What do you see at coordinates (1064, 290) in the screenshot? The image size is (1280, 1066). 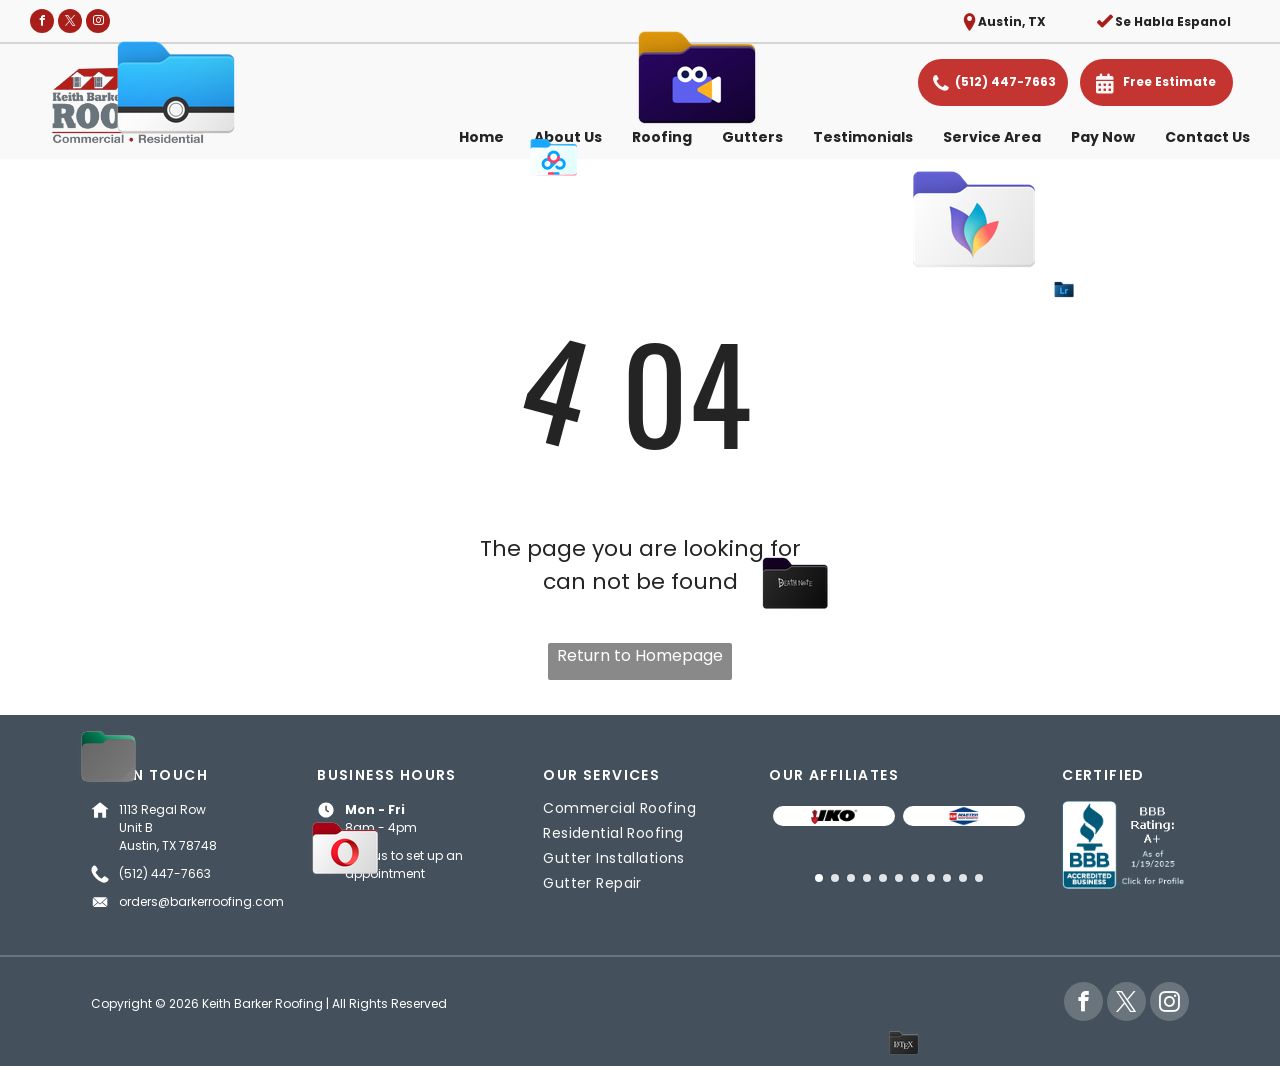 I see `open Adobe Lightroom project folder` at bounding box center [1064, 290].